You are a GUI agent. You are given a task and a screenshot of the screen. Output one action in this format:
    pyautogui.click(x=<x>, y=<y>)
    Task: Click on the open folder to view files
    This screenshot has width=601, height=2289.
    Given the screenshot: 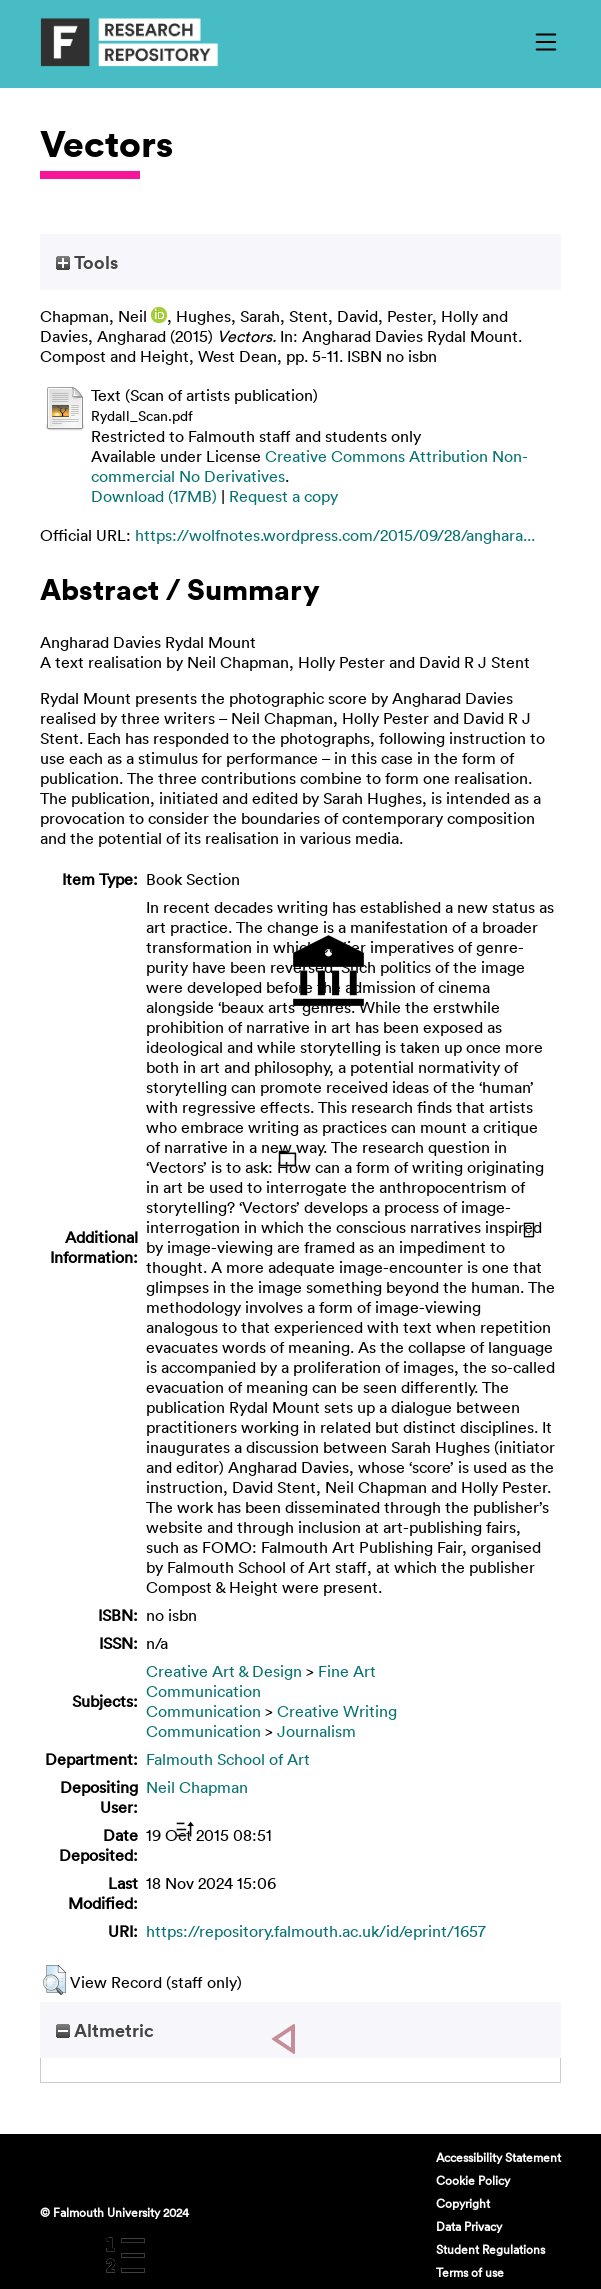 What is the action you would take?
    pyautogui.click(x=287, y=1158)
    